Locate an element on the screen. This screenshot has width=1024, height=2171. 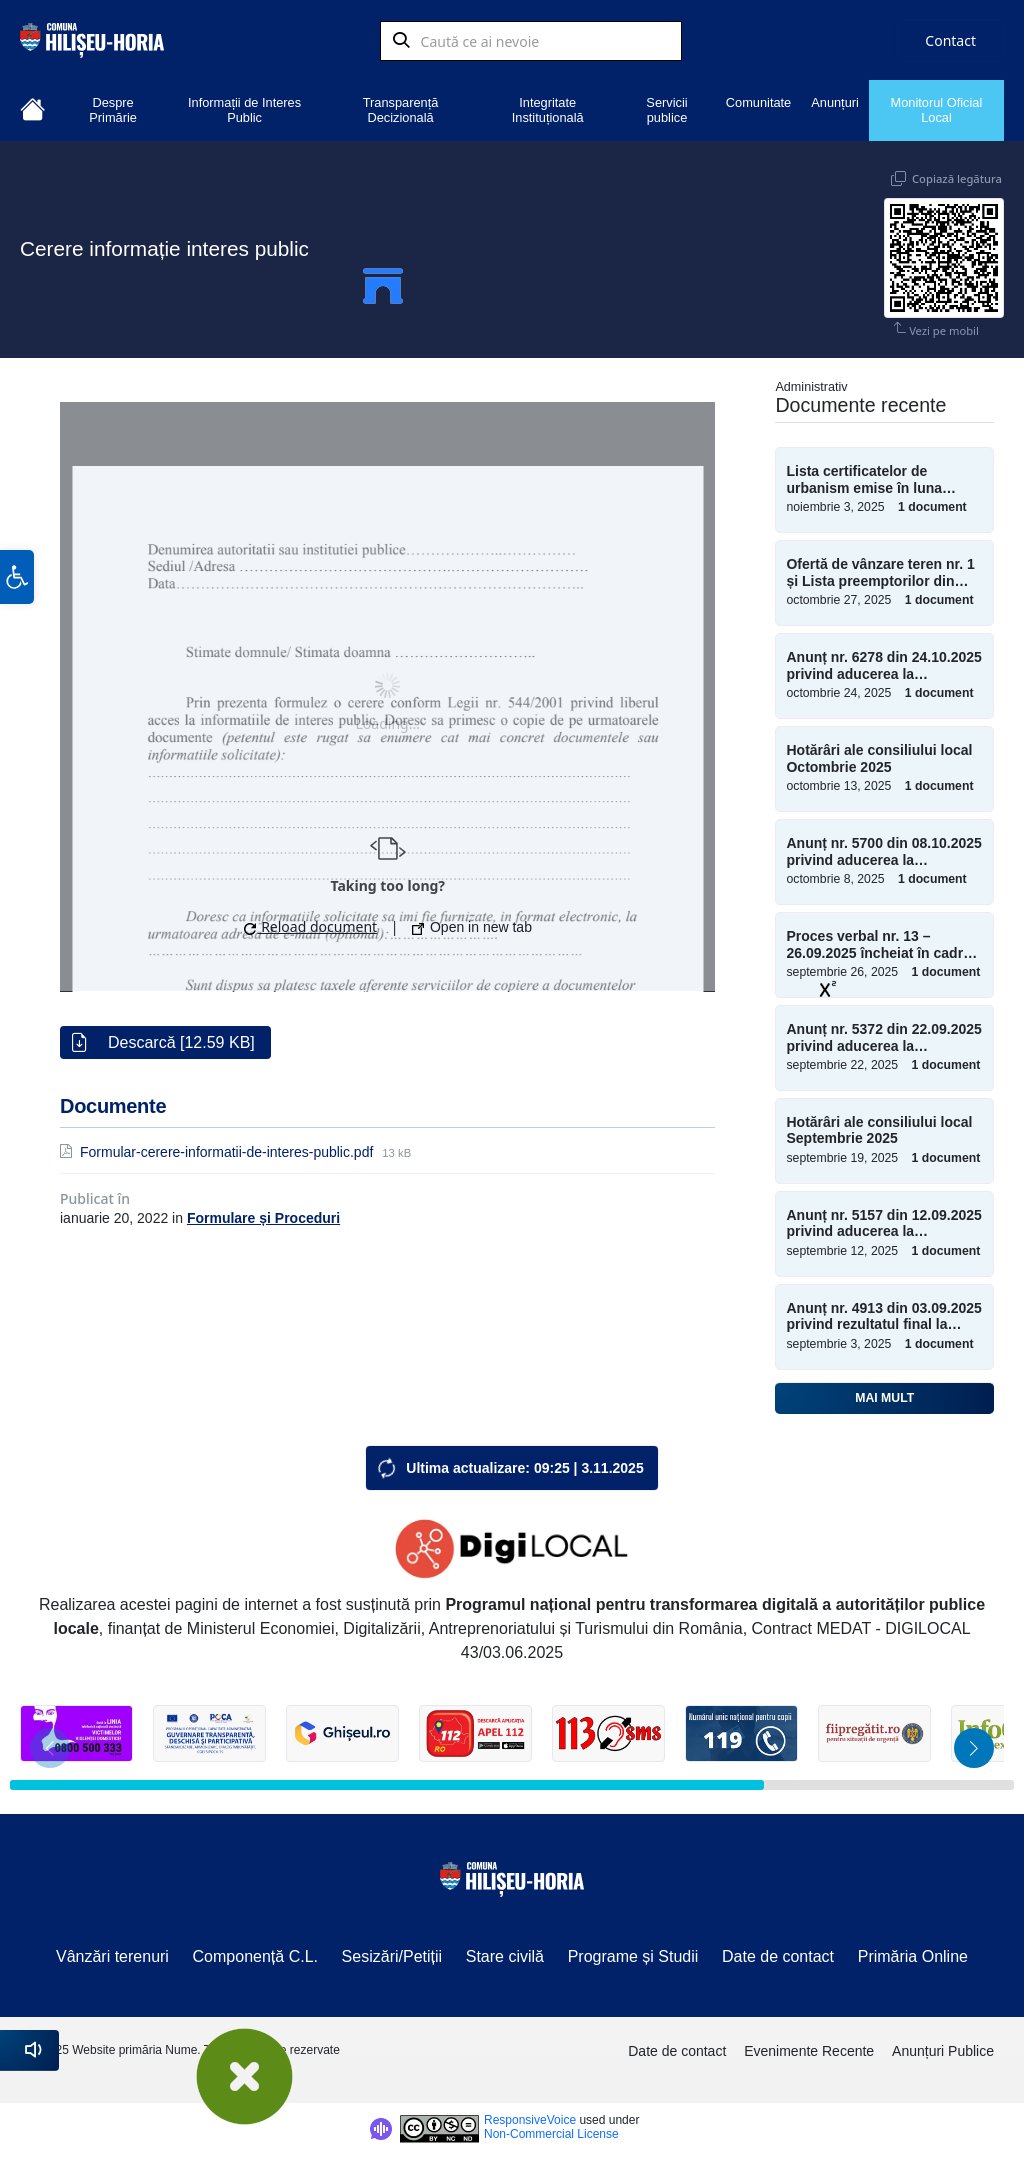
close or dismiss a dialog is located at coordinates (244, 2076).